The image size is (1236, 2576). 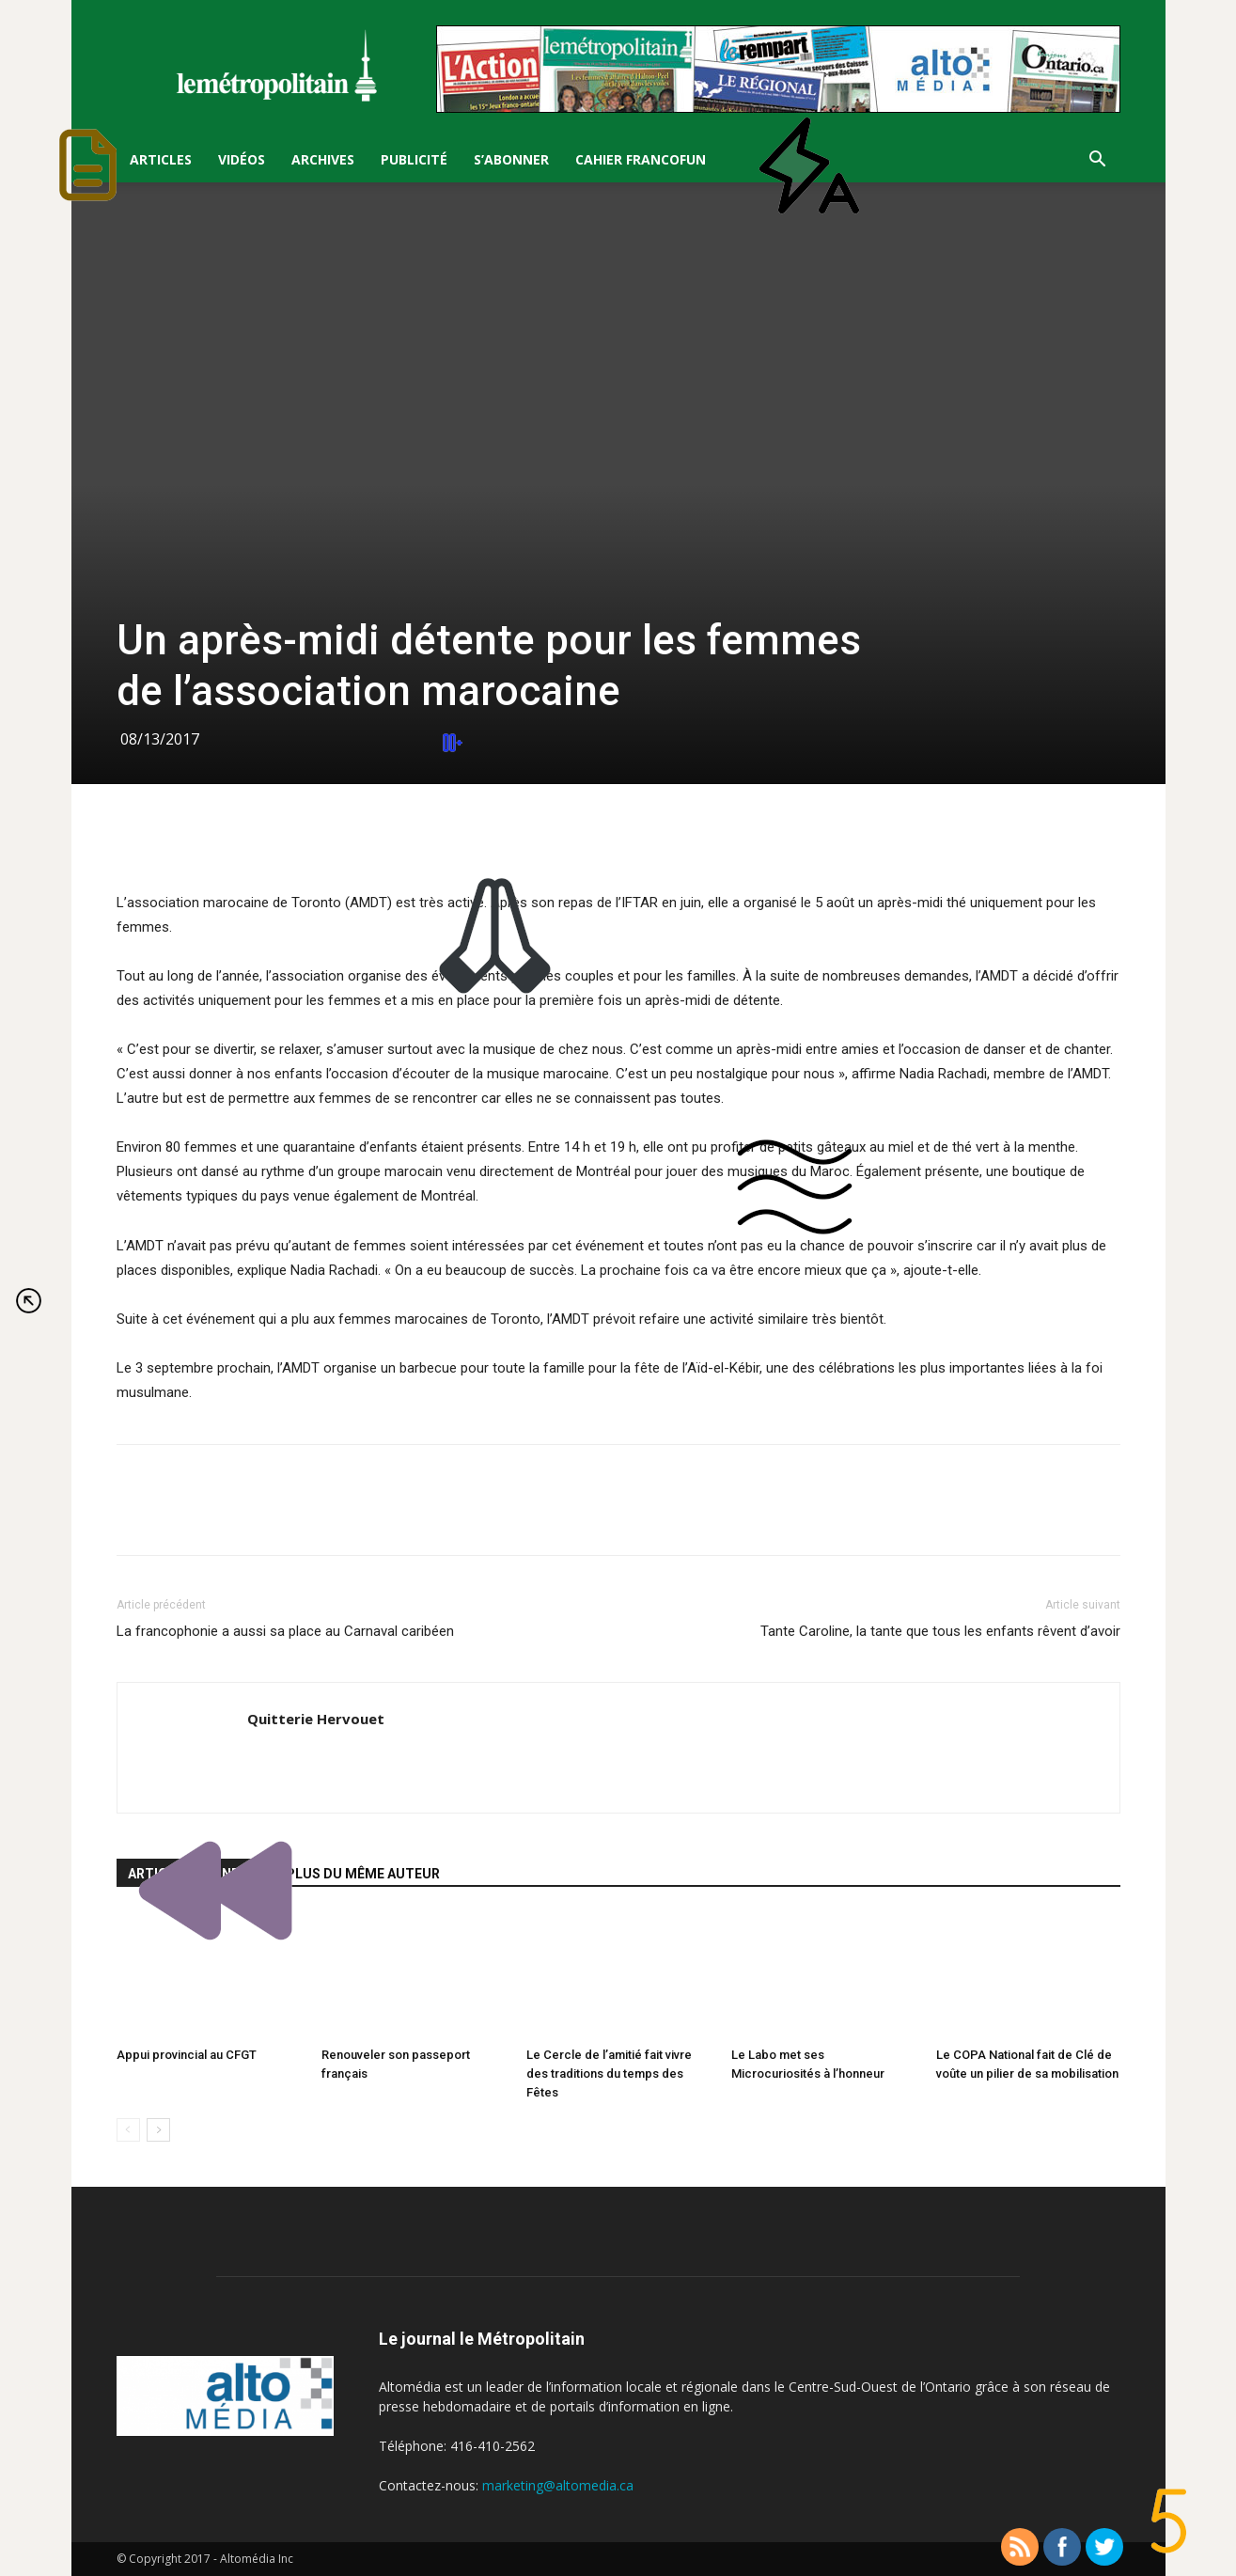 What do you see at coordinates (87, 165) in the screenshot?
I see `view file details or description` at bounding box center [87, 165].